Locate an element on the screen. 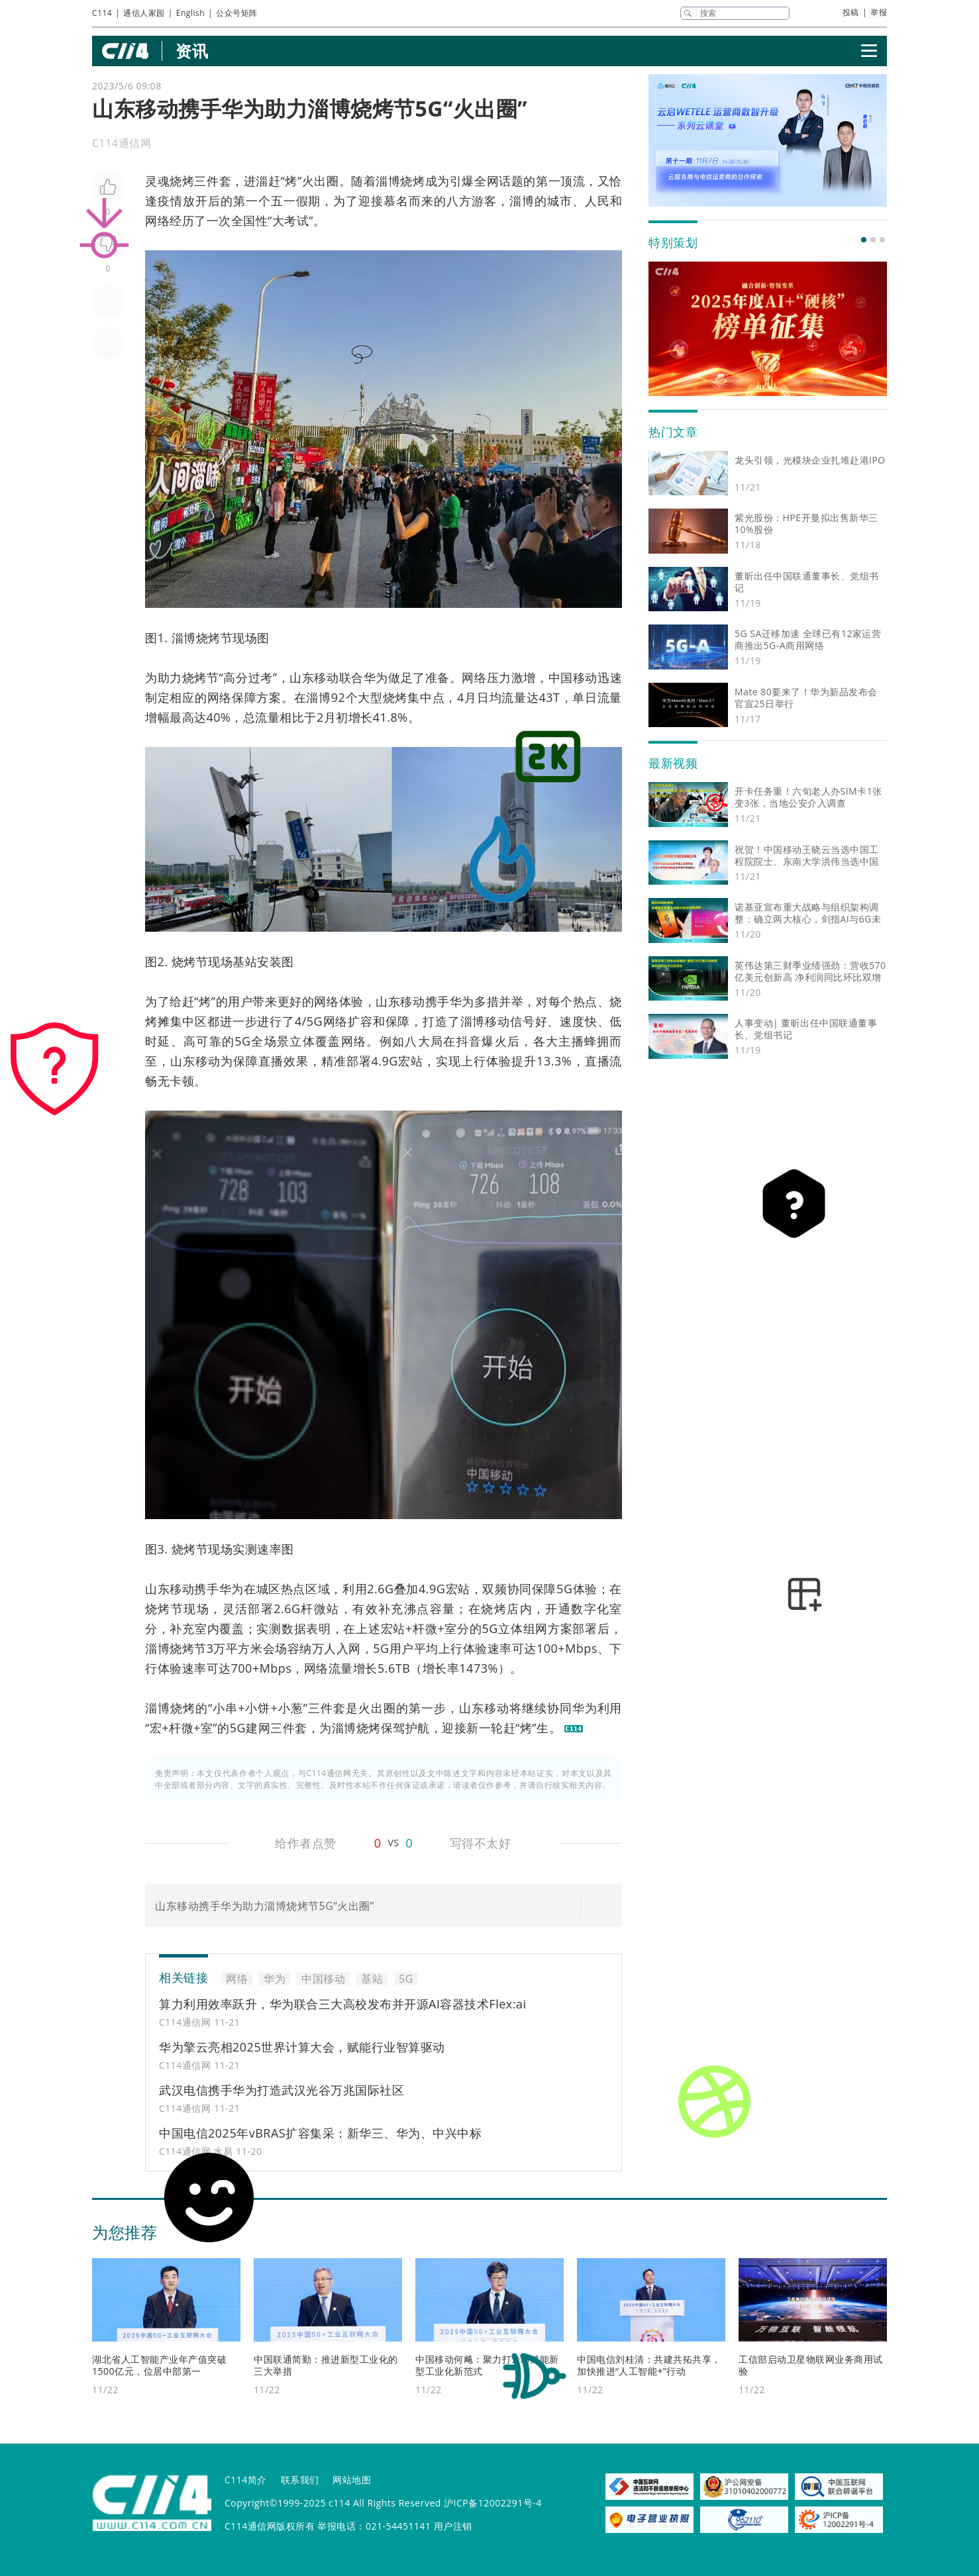 The width and height of the screenshot is (979, 2576). view trending or hot content is located at coordinates (502, 862).